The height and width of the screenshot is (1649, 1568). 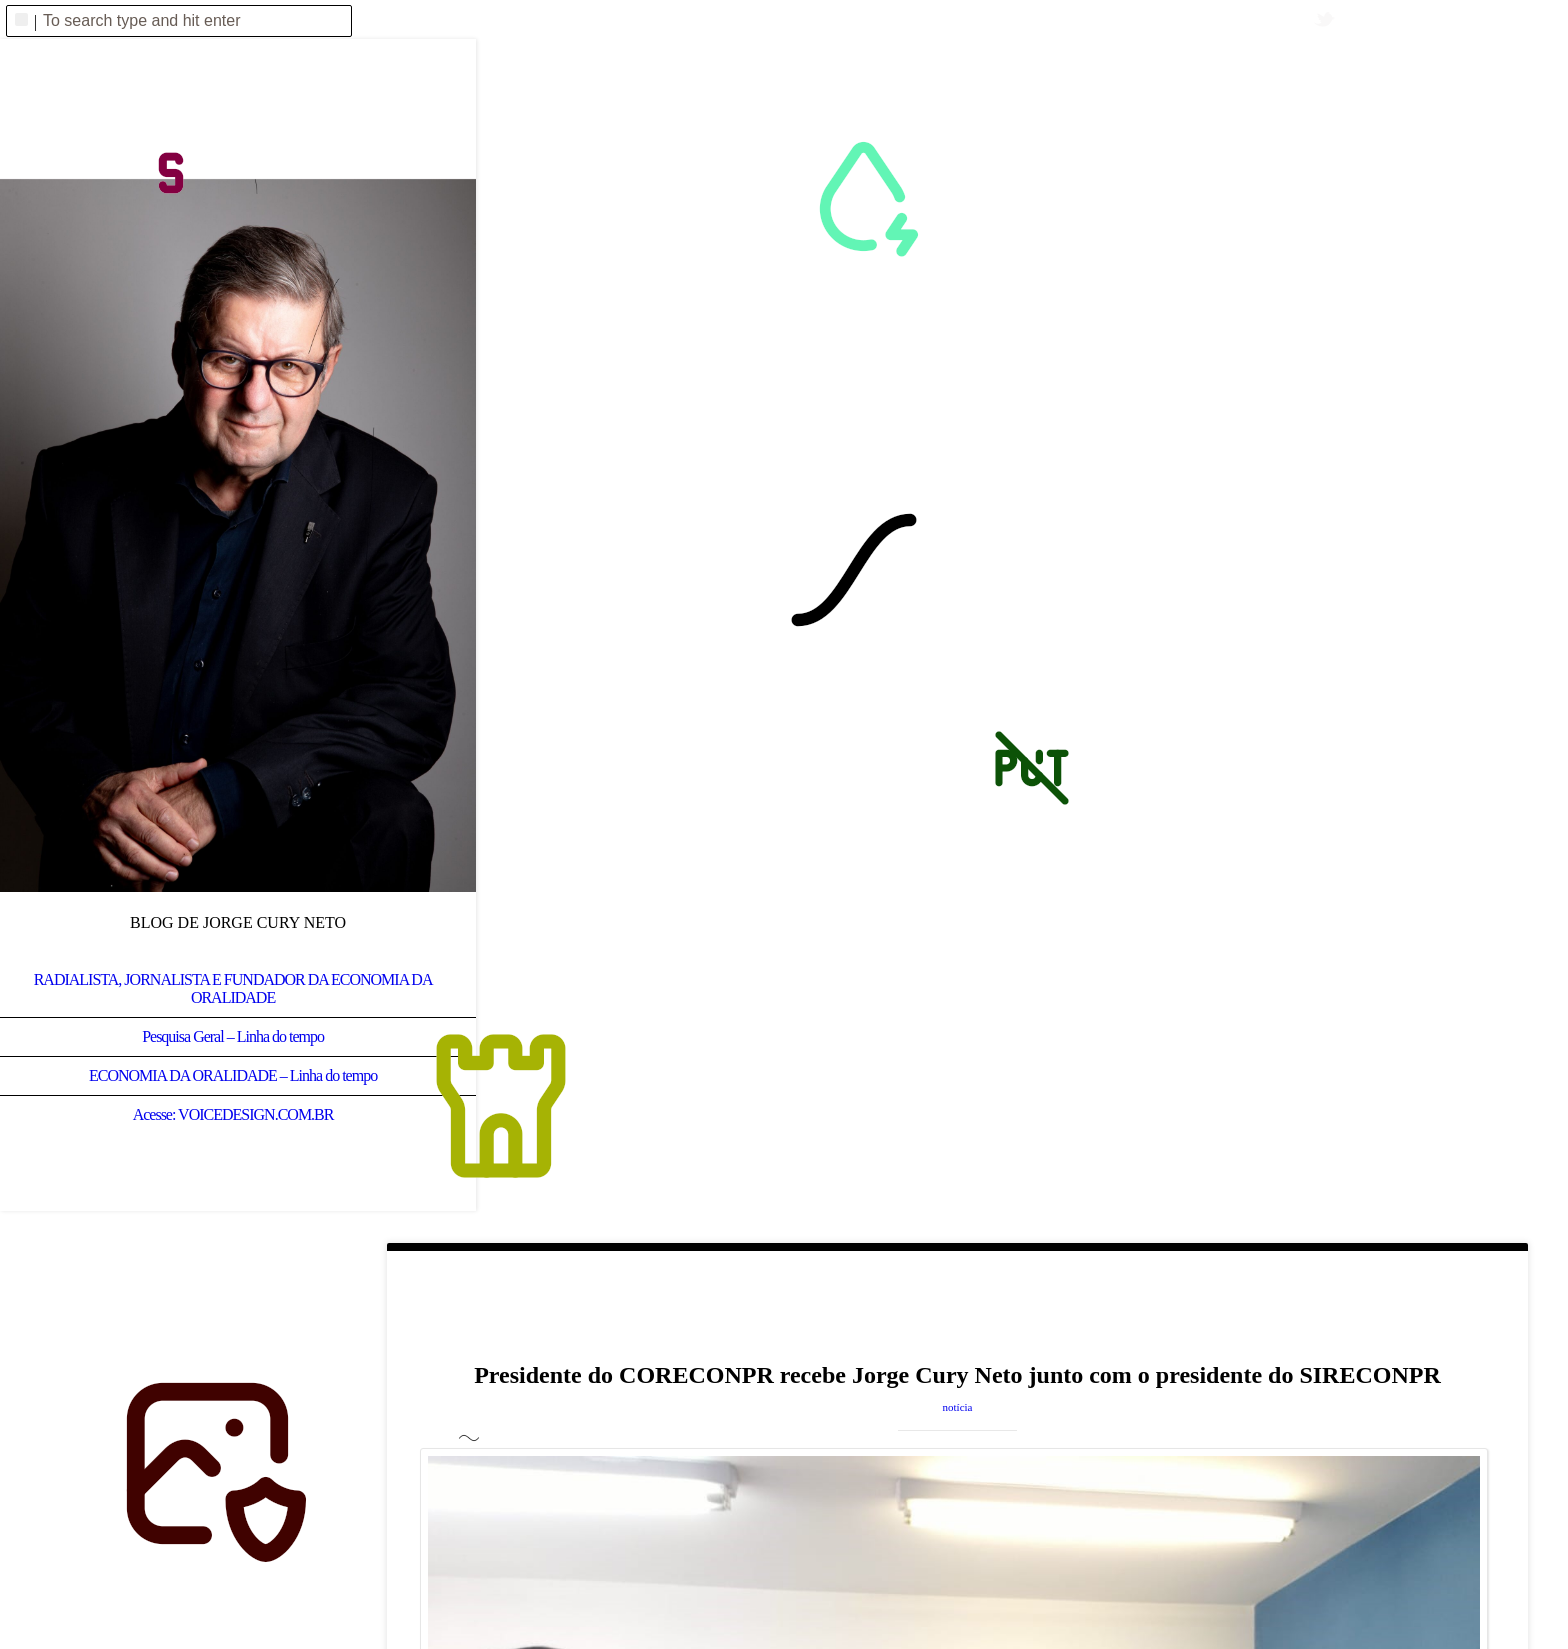 I want to click on hydroelectric power or water energy indicator, so click(x=863, y=196).